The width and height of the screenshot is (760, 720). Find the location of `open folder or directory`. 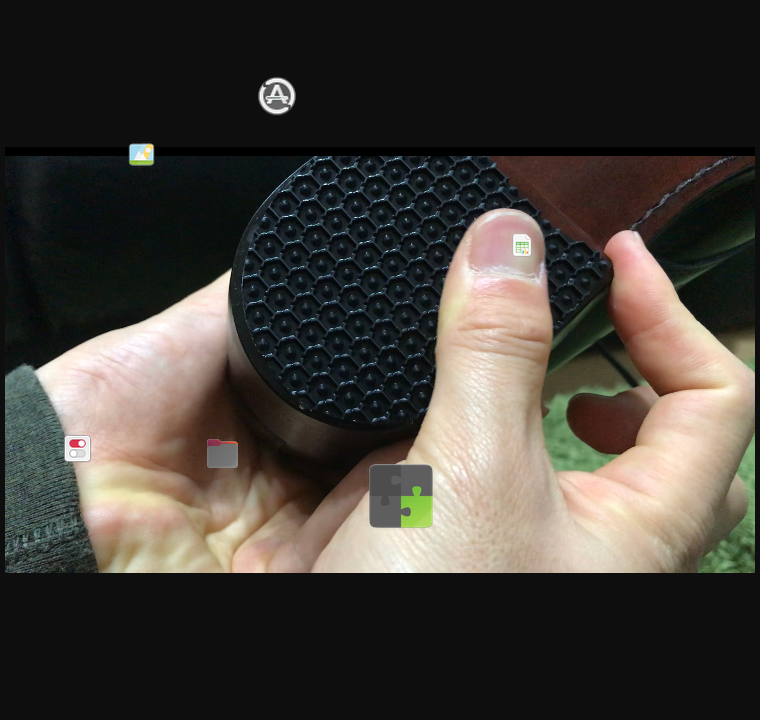

open folder or directory is located at coordinates (222, 453).